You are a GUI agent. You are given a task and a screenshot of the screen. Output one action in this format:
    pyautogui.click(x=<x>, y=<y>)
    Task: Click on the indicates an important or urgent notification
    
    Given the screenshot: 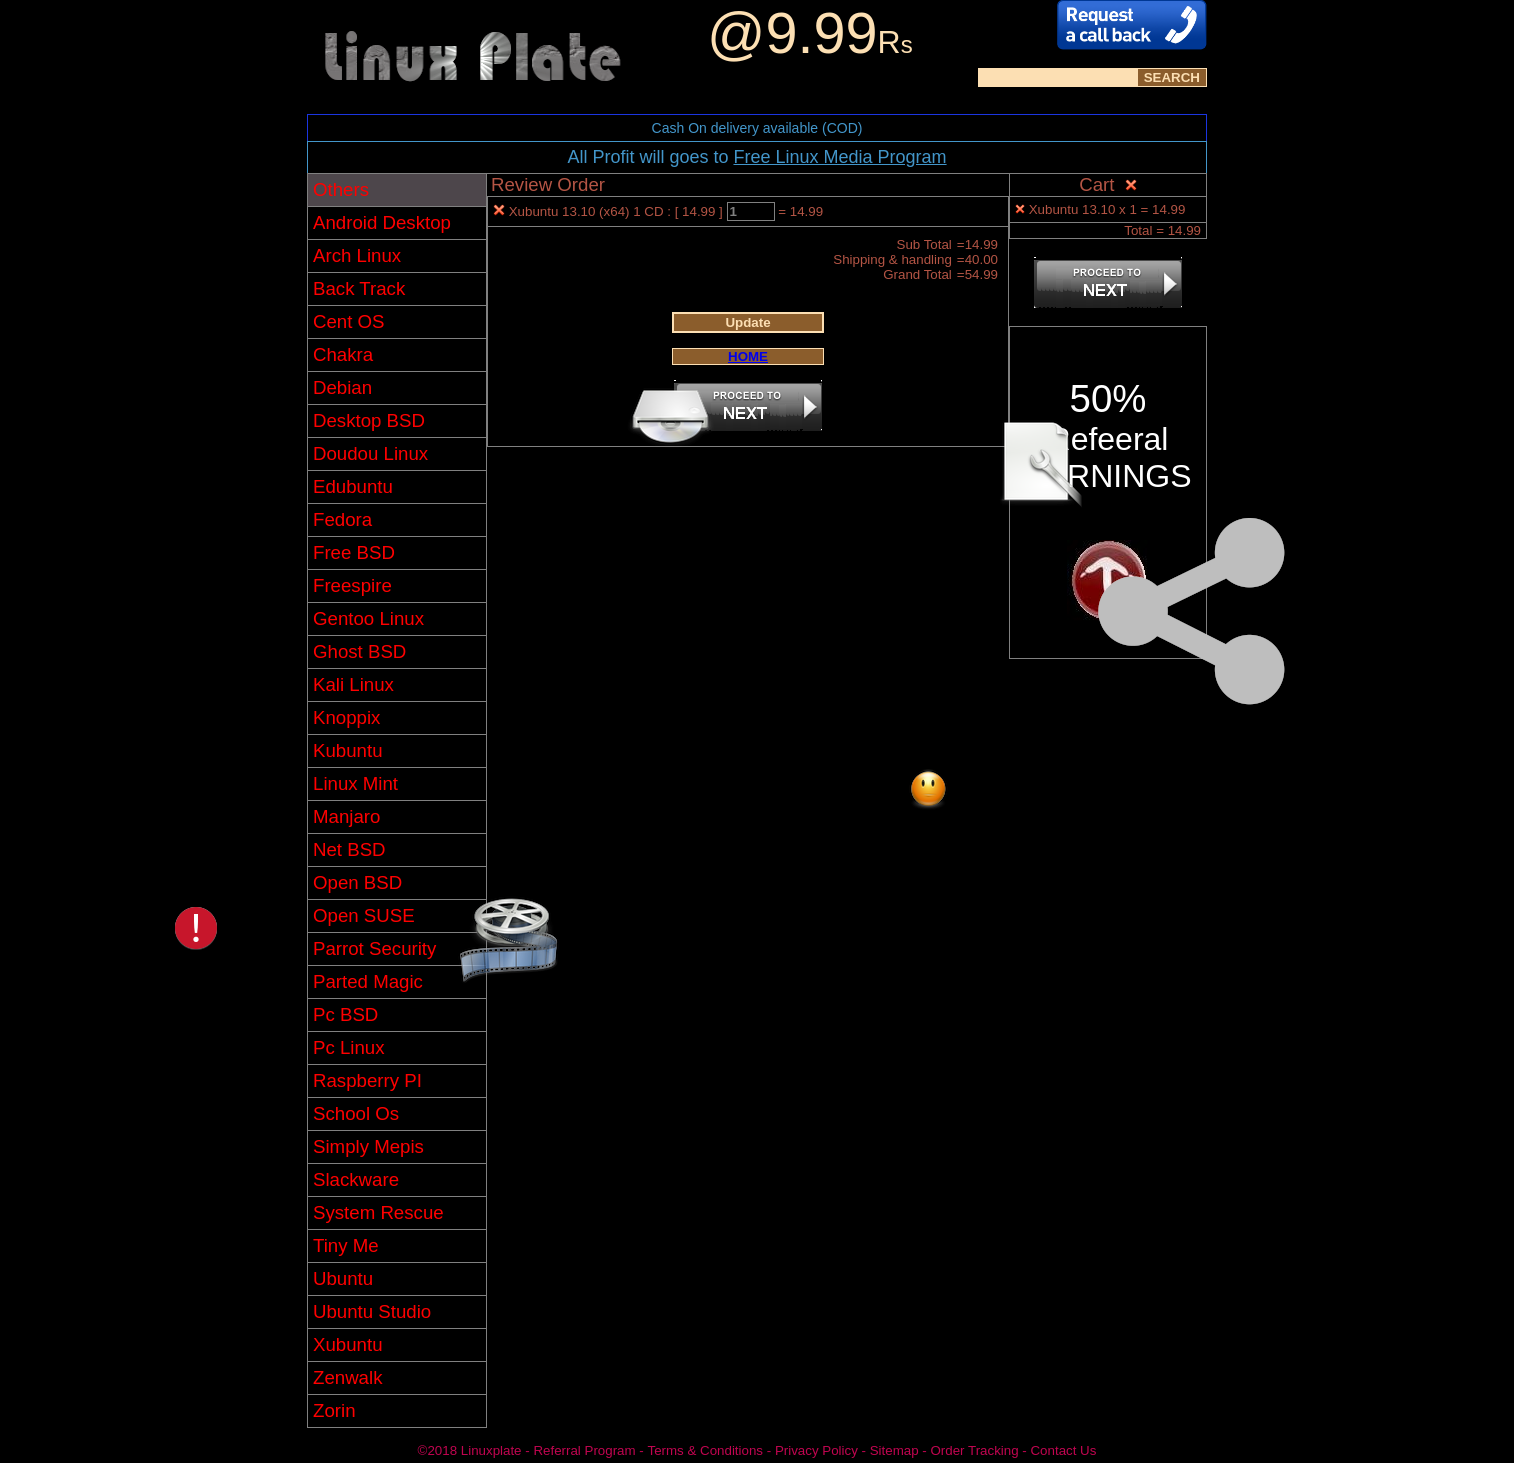 What is the action you would take?
    pyautogui.click(x=196, y=928)
    